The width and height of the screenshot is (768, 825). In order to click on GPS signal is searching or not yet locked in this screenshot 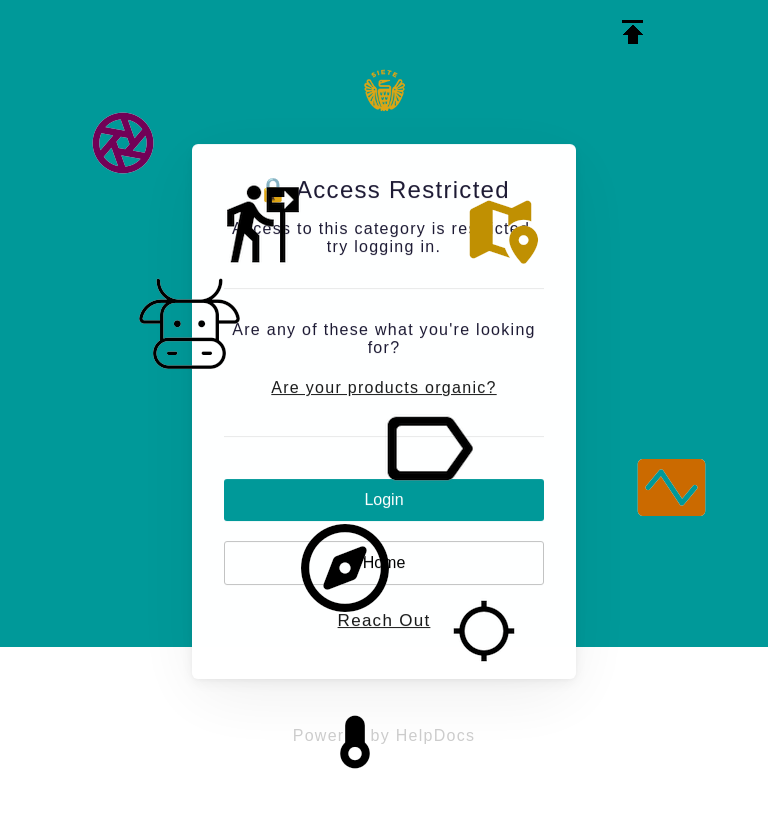, I will do `click(484, 631)`.